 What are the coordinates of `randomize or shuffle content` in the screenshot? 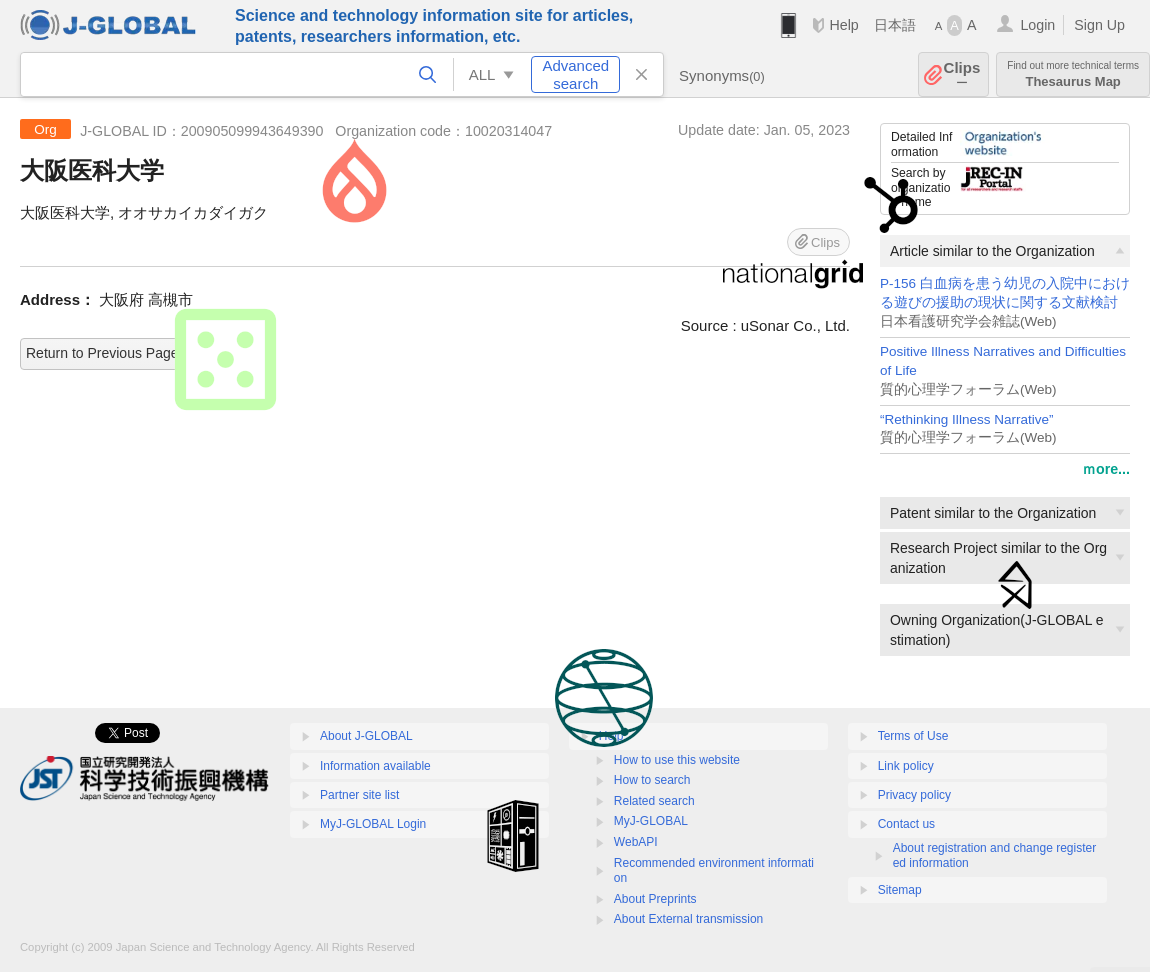 It's located at (225, 359).